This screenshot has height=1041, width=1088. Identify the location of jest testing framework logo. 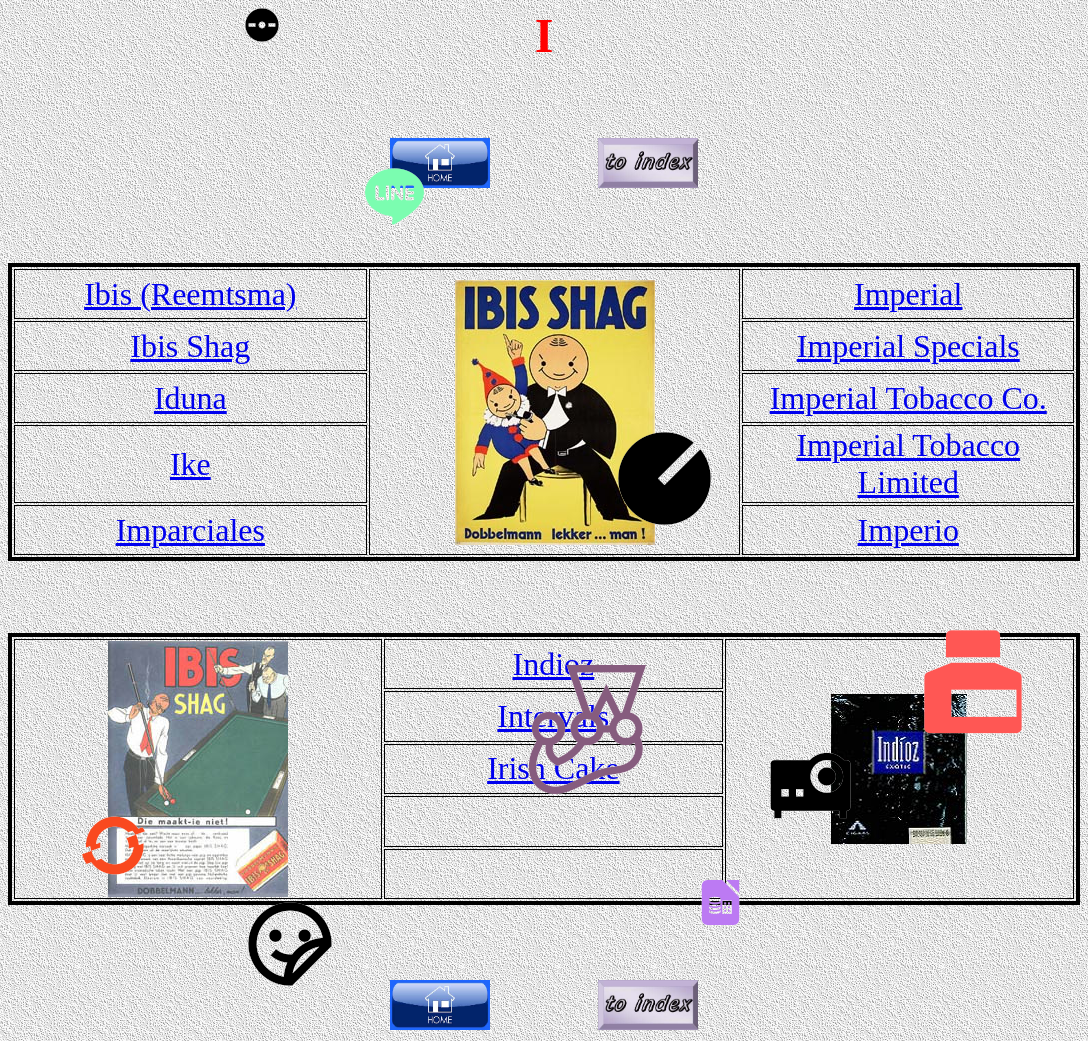
(587, 729).